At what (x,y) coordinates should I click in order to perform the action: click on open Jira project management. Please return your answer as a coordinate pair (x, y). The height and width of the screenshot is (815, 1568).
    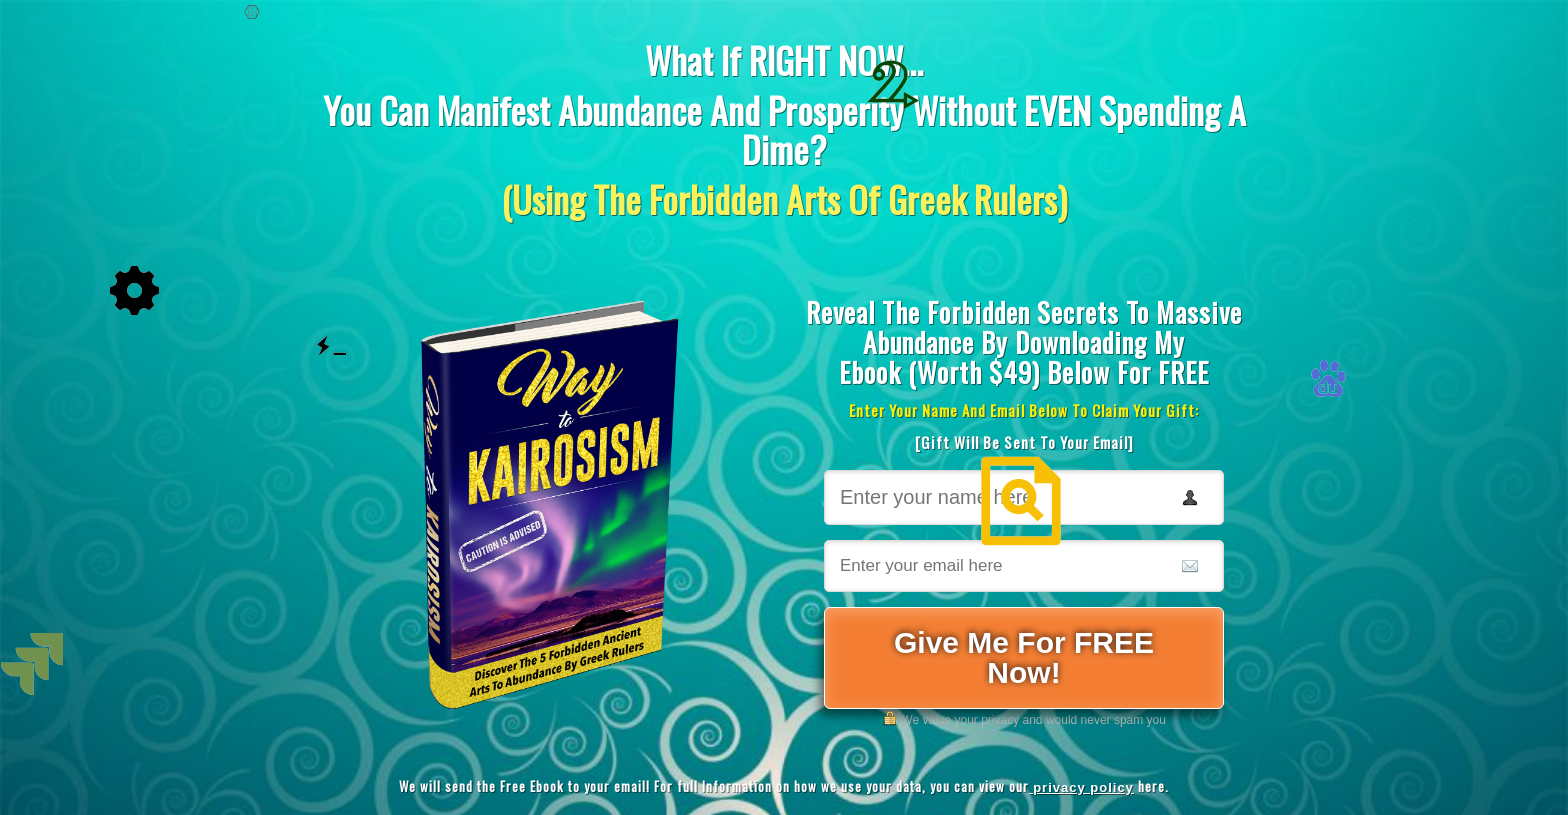
    Looking at the image, I should click on (32, 664).